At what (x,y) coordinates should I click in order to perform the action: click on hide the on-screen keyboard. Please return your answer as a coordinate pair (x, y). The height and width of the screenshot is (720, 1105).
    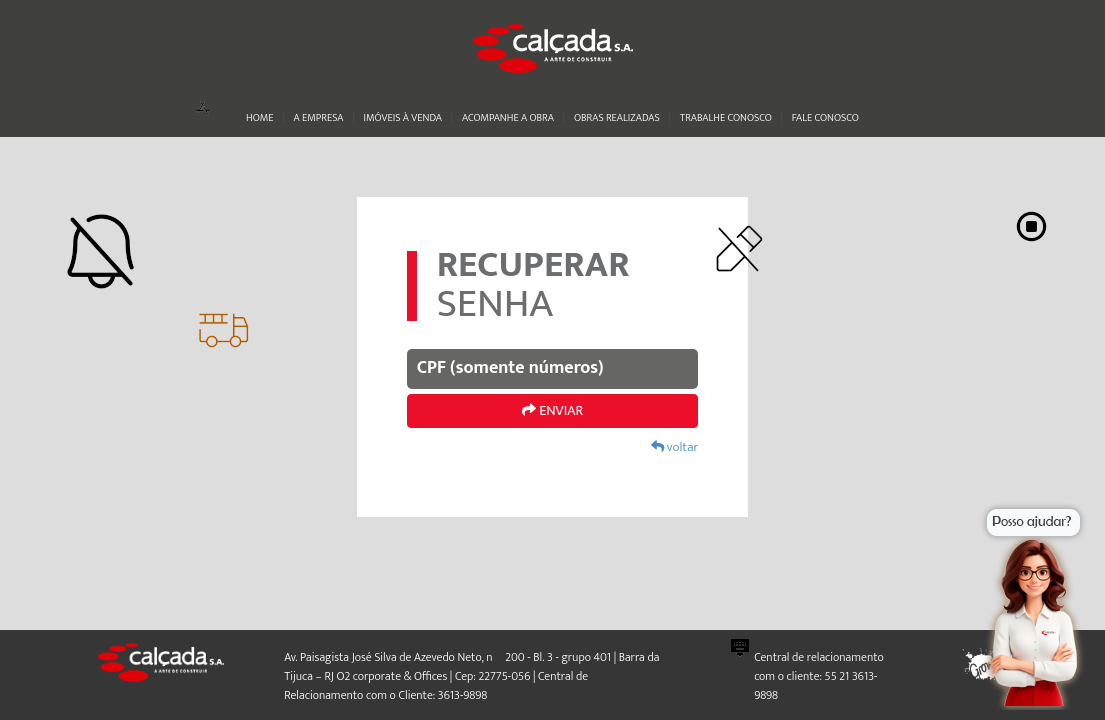
    Looking at the image, I should click on (740, 647).